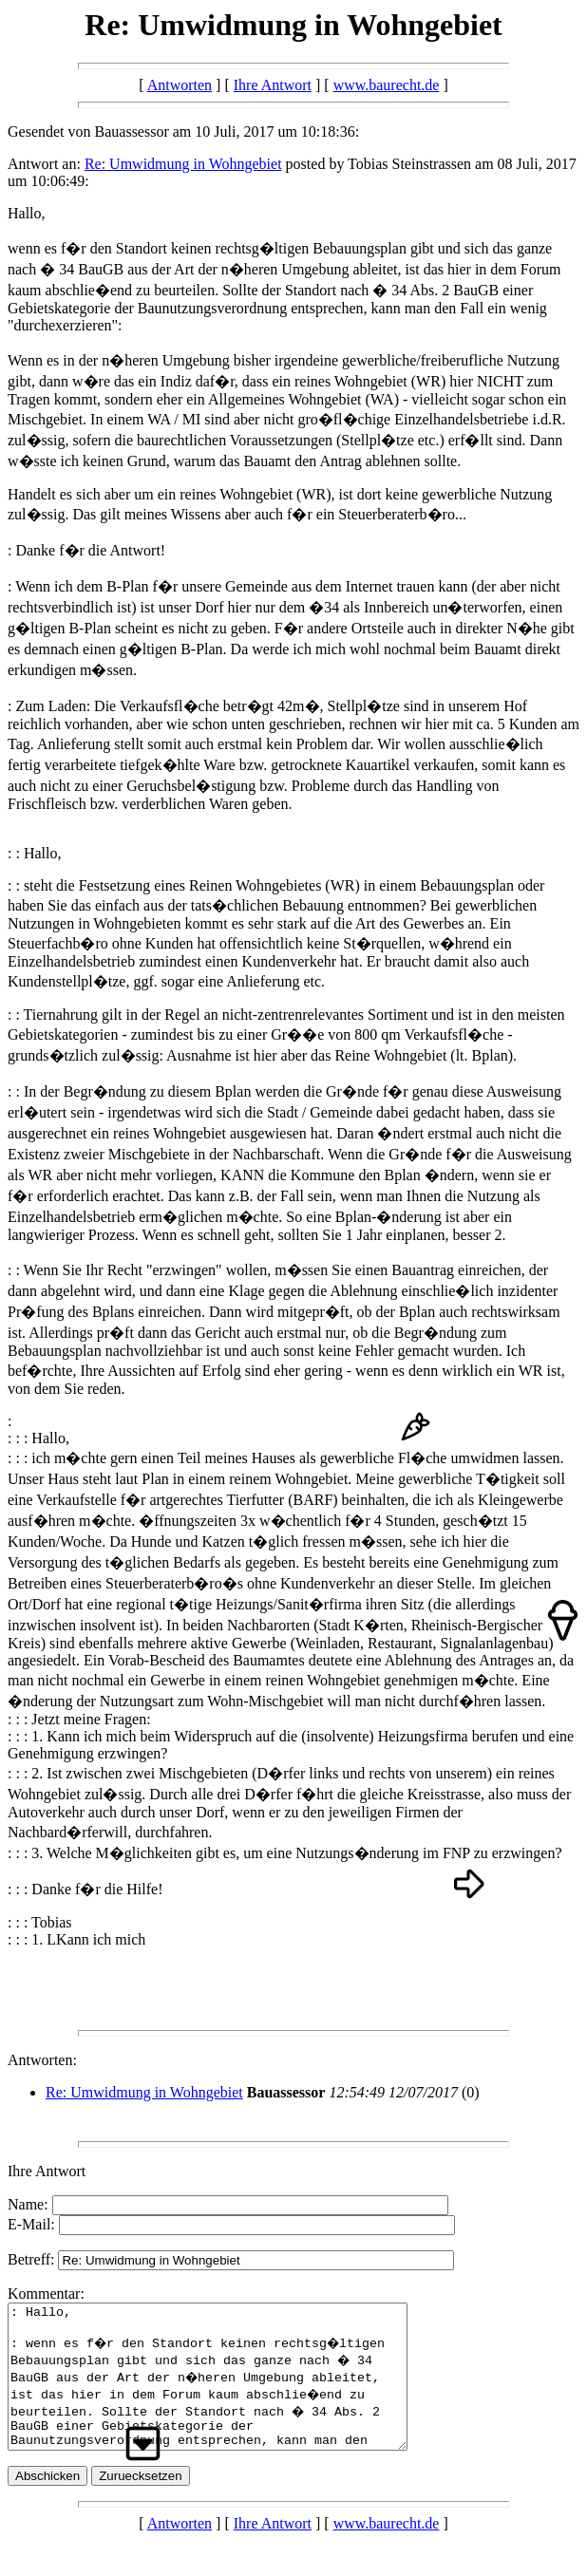 The width and height of the screenshot is (587, 2576). I want to click on expand dropdown menu, so click(142, 2443).